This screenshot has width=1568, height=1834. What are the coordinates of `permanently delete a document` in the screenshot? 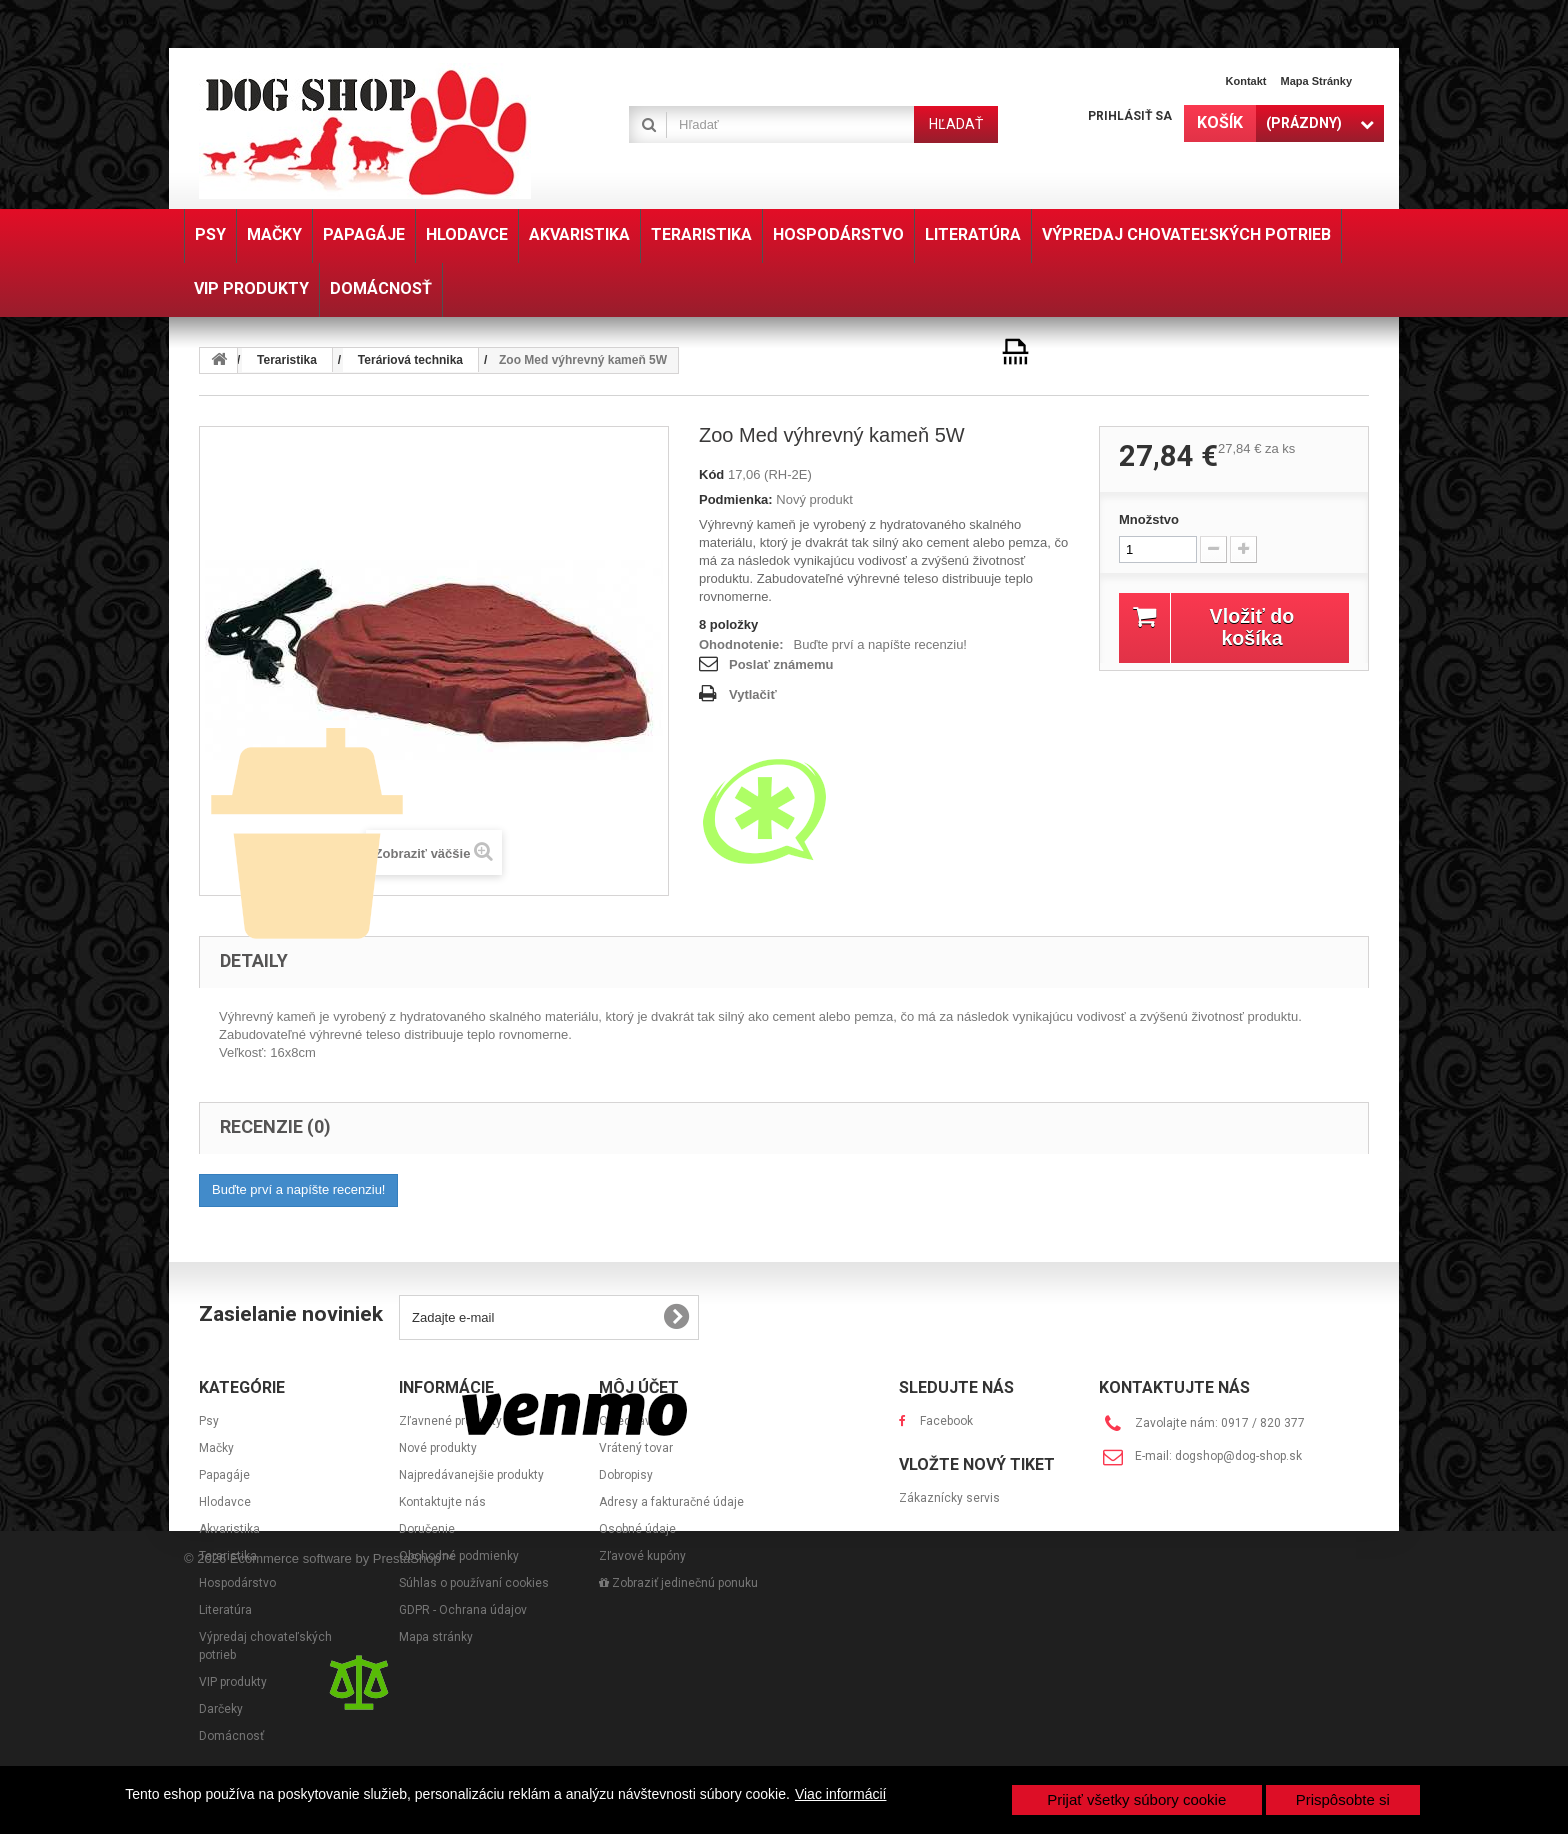 It's located at (1015, 351).